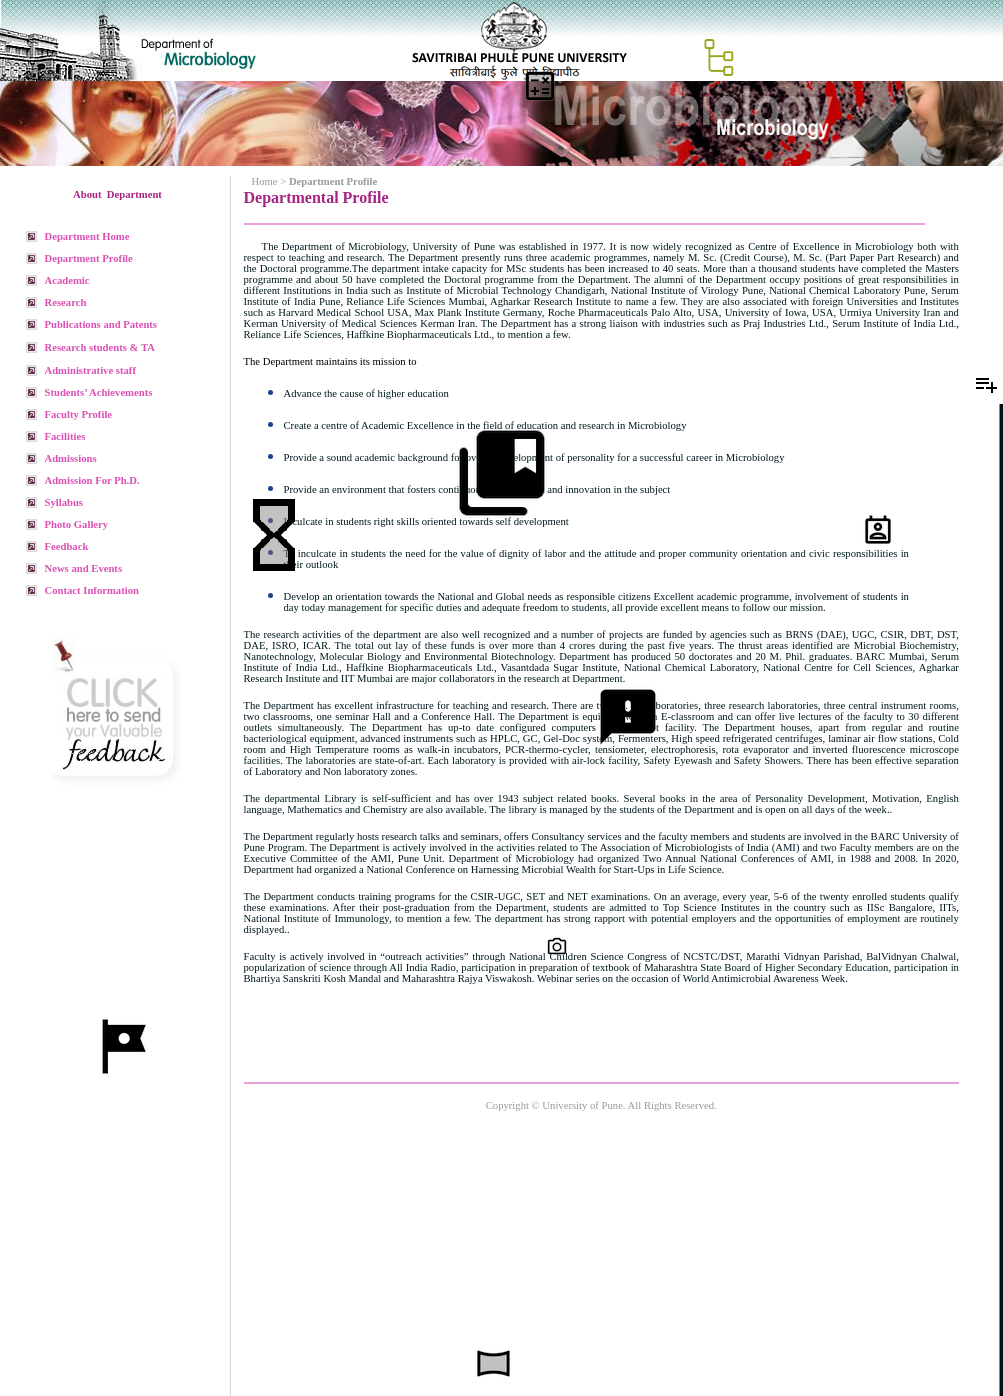 The width and height of the screenshot is (1003, 1396). What do you see at coordinates (878, 531) in the screenshot?
I see `view contact calendar or schedule` at bounding box center [878, 531].